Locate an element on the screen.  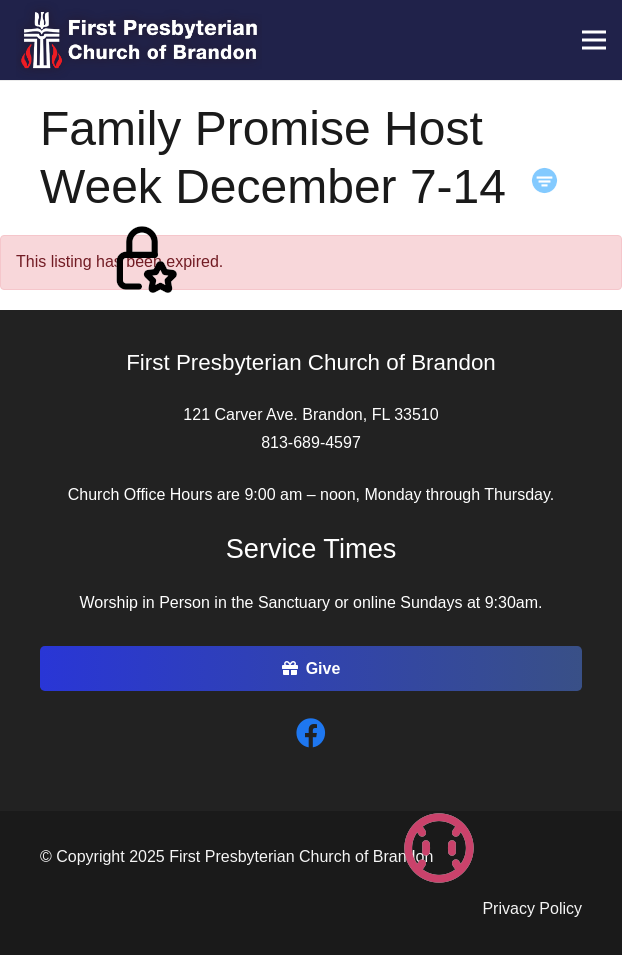
view baseball scores or stats is located at coordinates (439, 848).